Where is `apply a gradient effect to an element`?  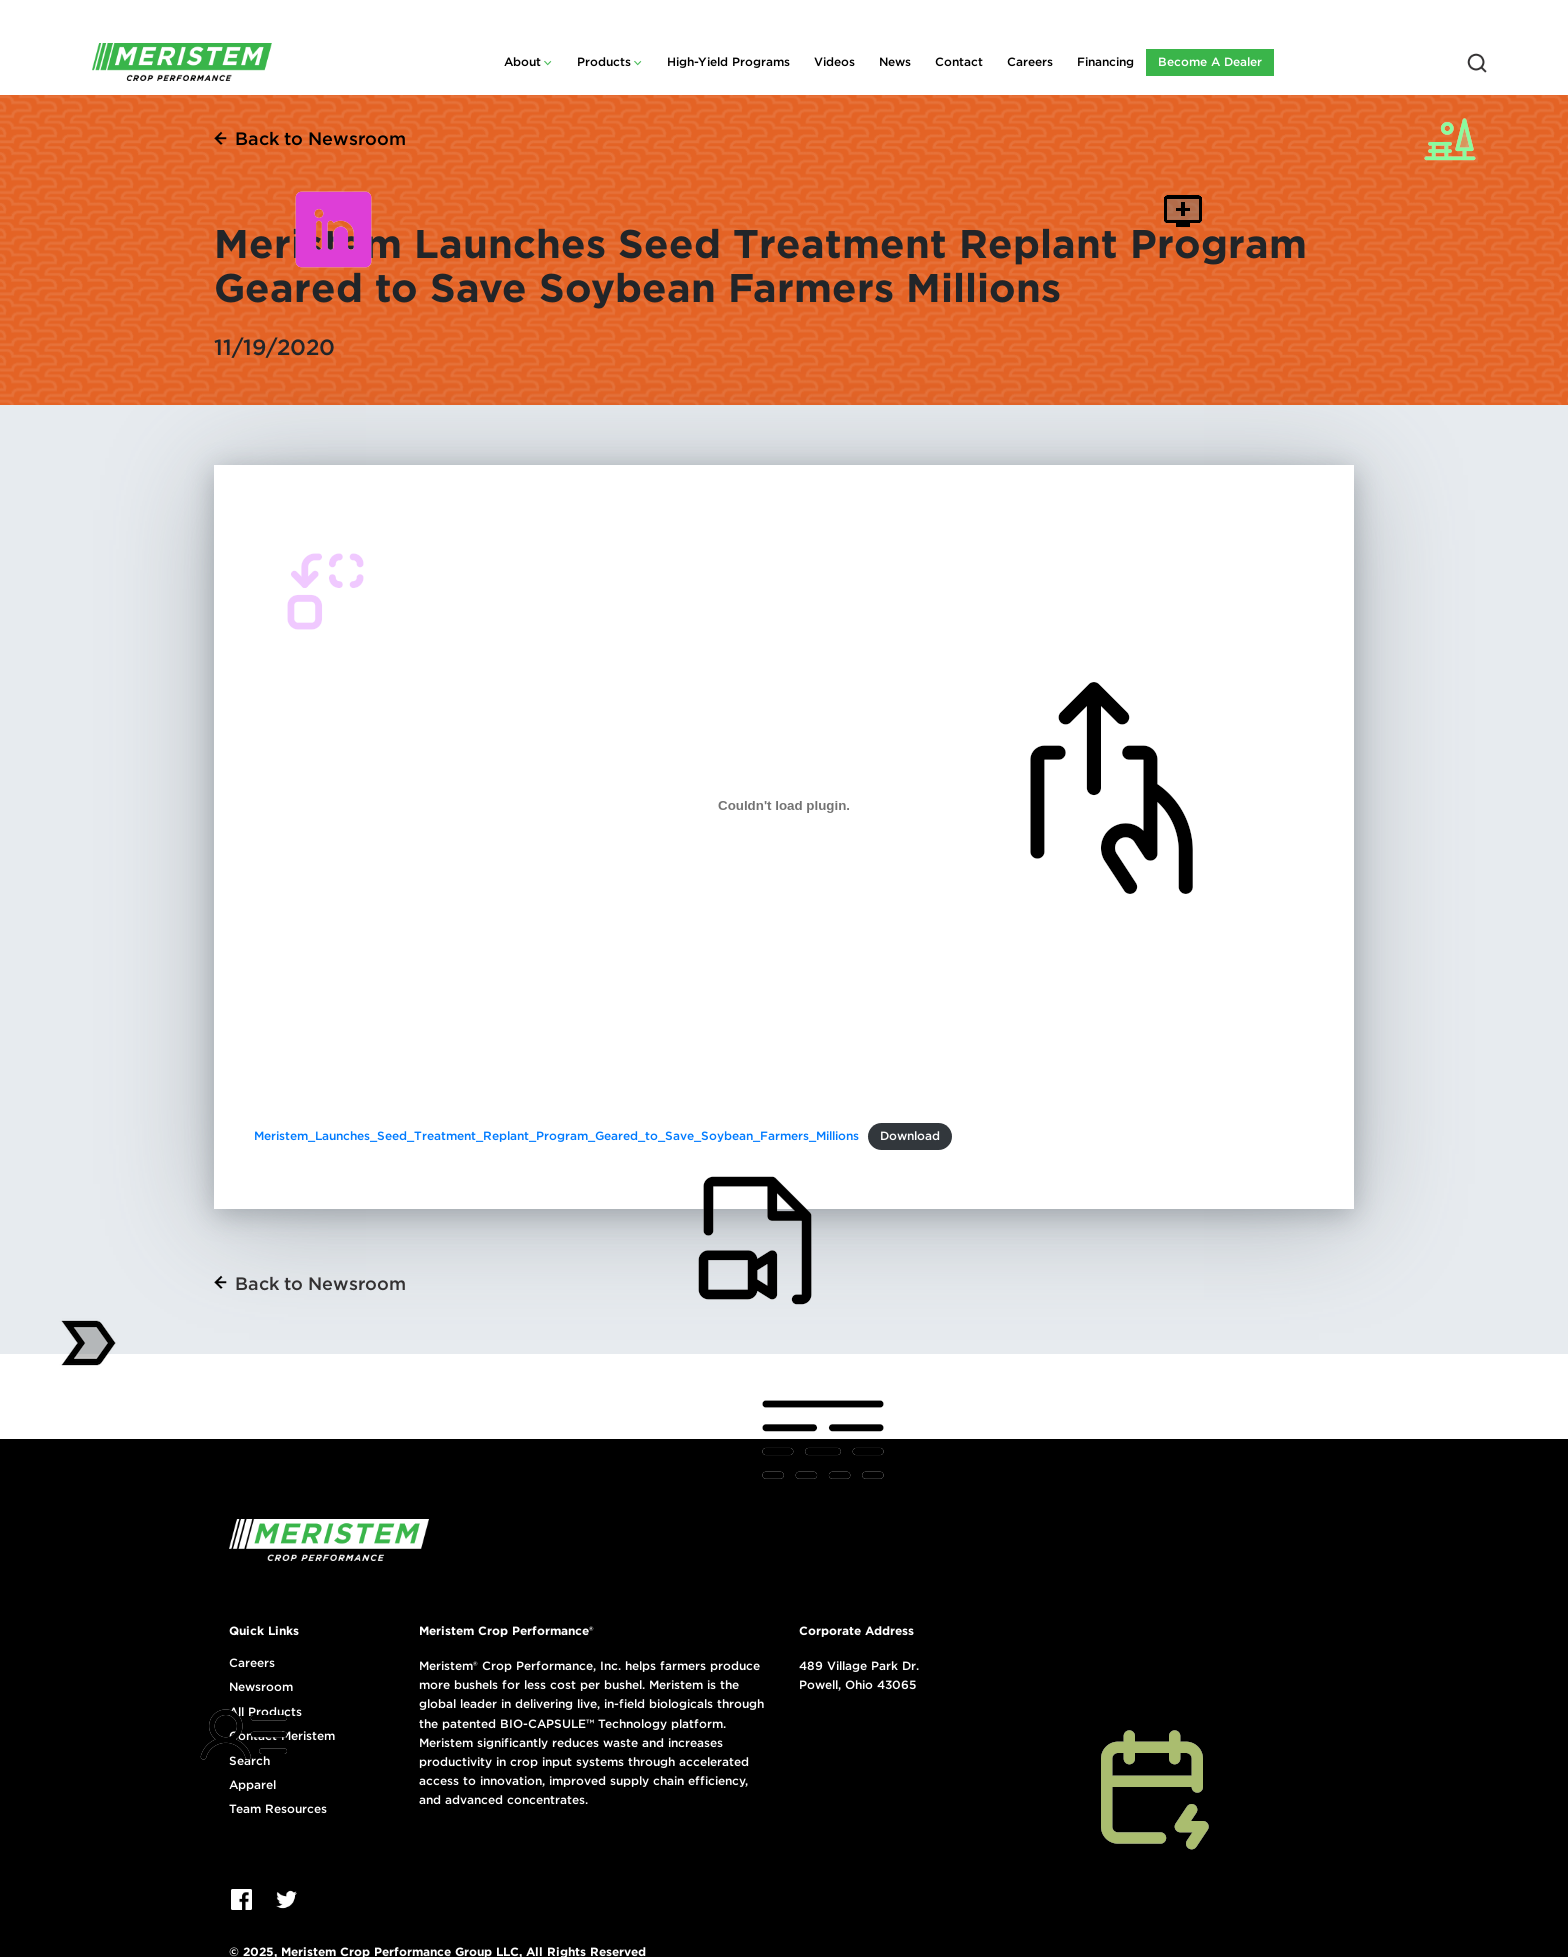
apply a gradient effect to an element is located at coordinates (823, 1442).